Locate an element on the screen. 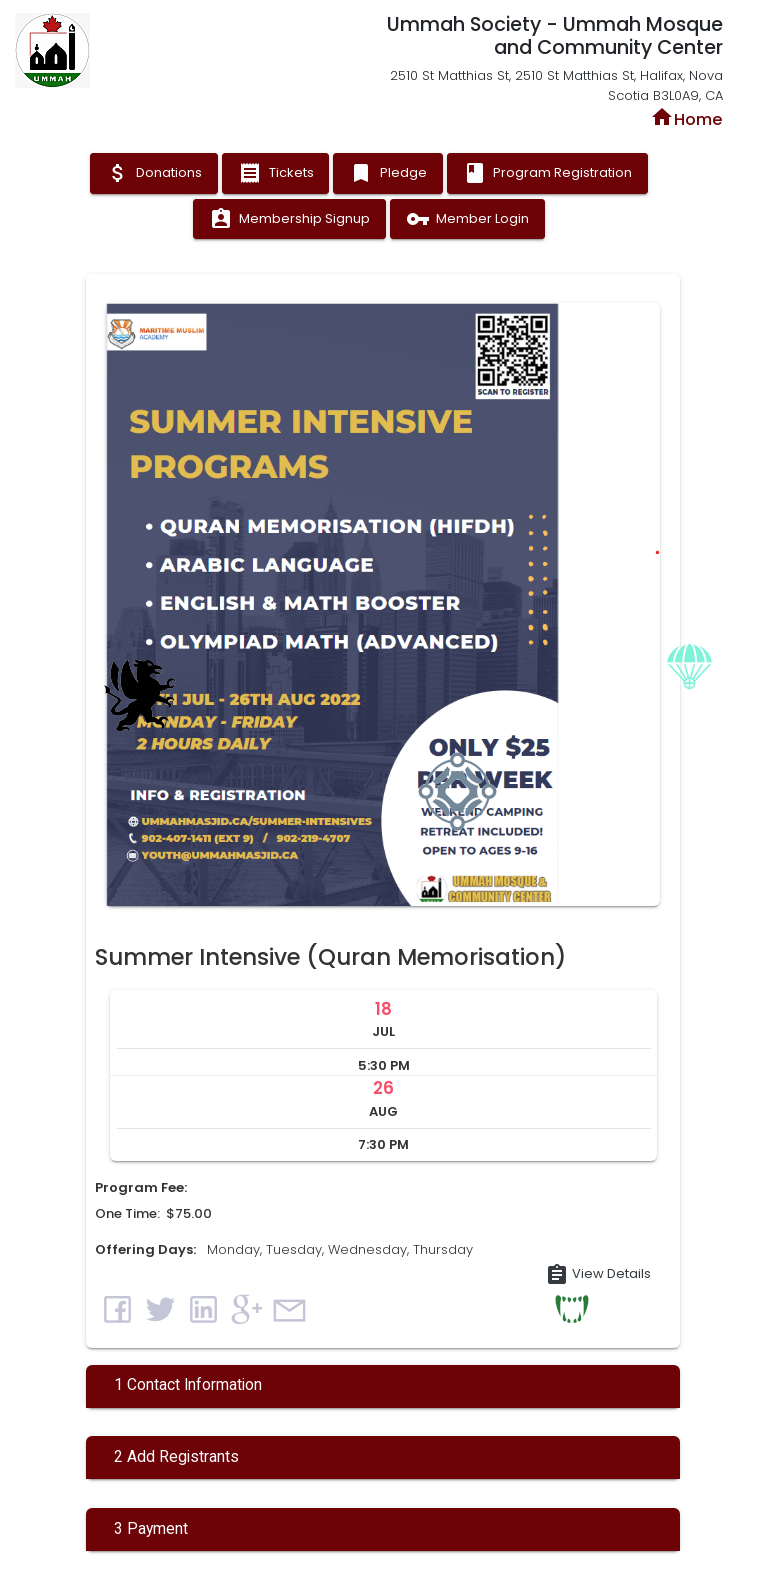  network or connection hub icon is located at coordinates (457, 791).